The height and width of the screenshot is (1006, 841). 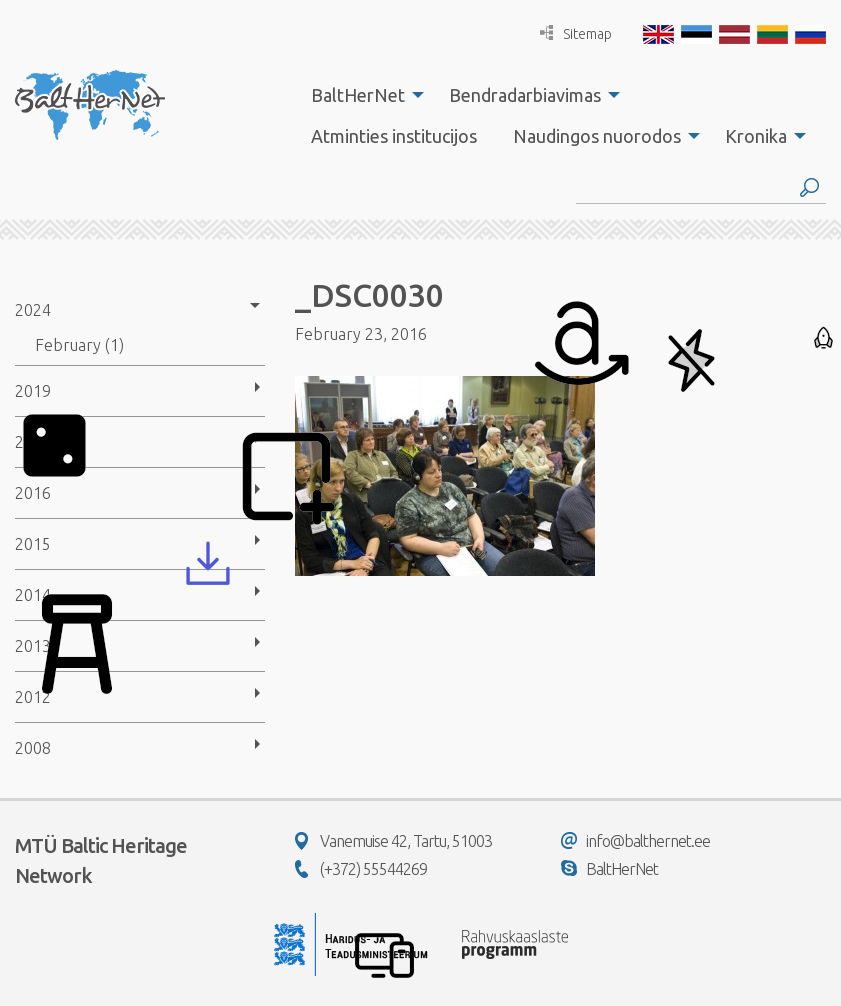 I want to click on manage connected devices, so click(x=383, y=955).